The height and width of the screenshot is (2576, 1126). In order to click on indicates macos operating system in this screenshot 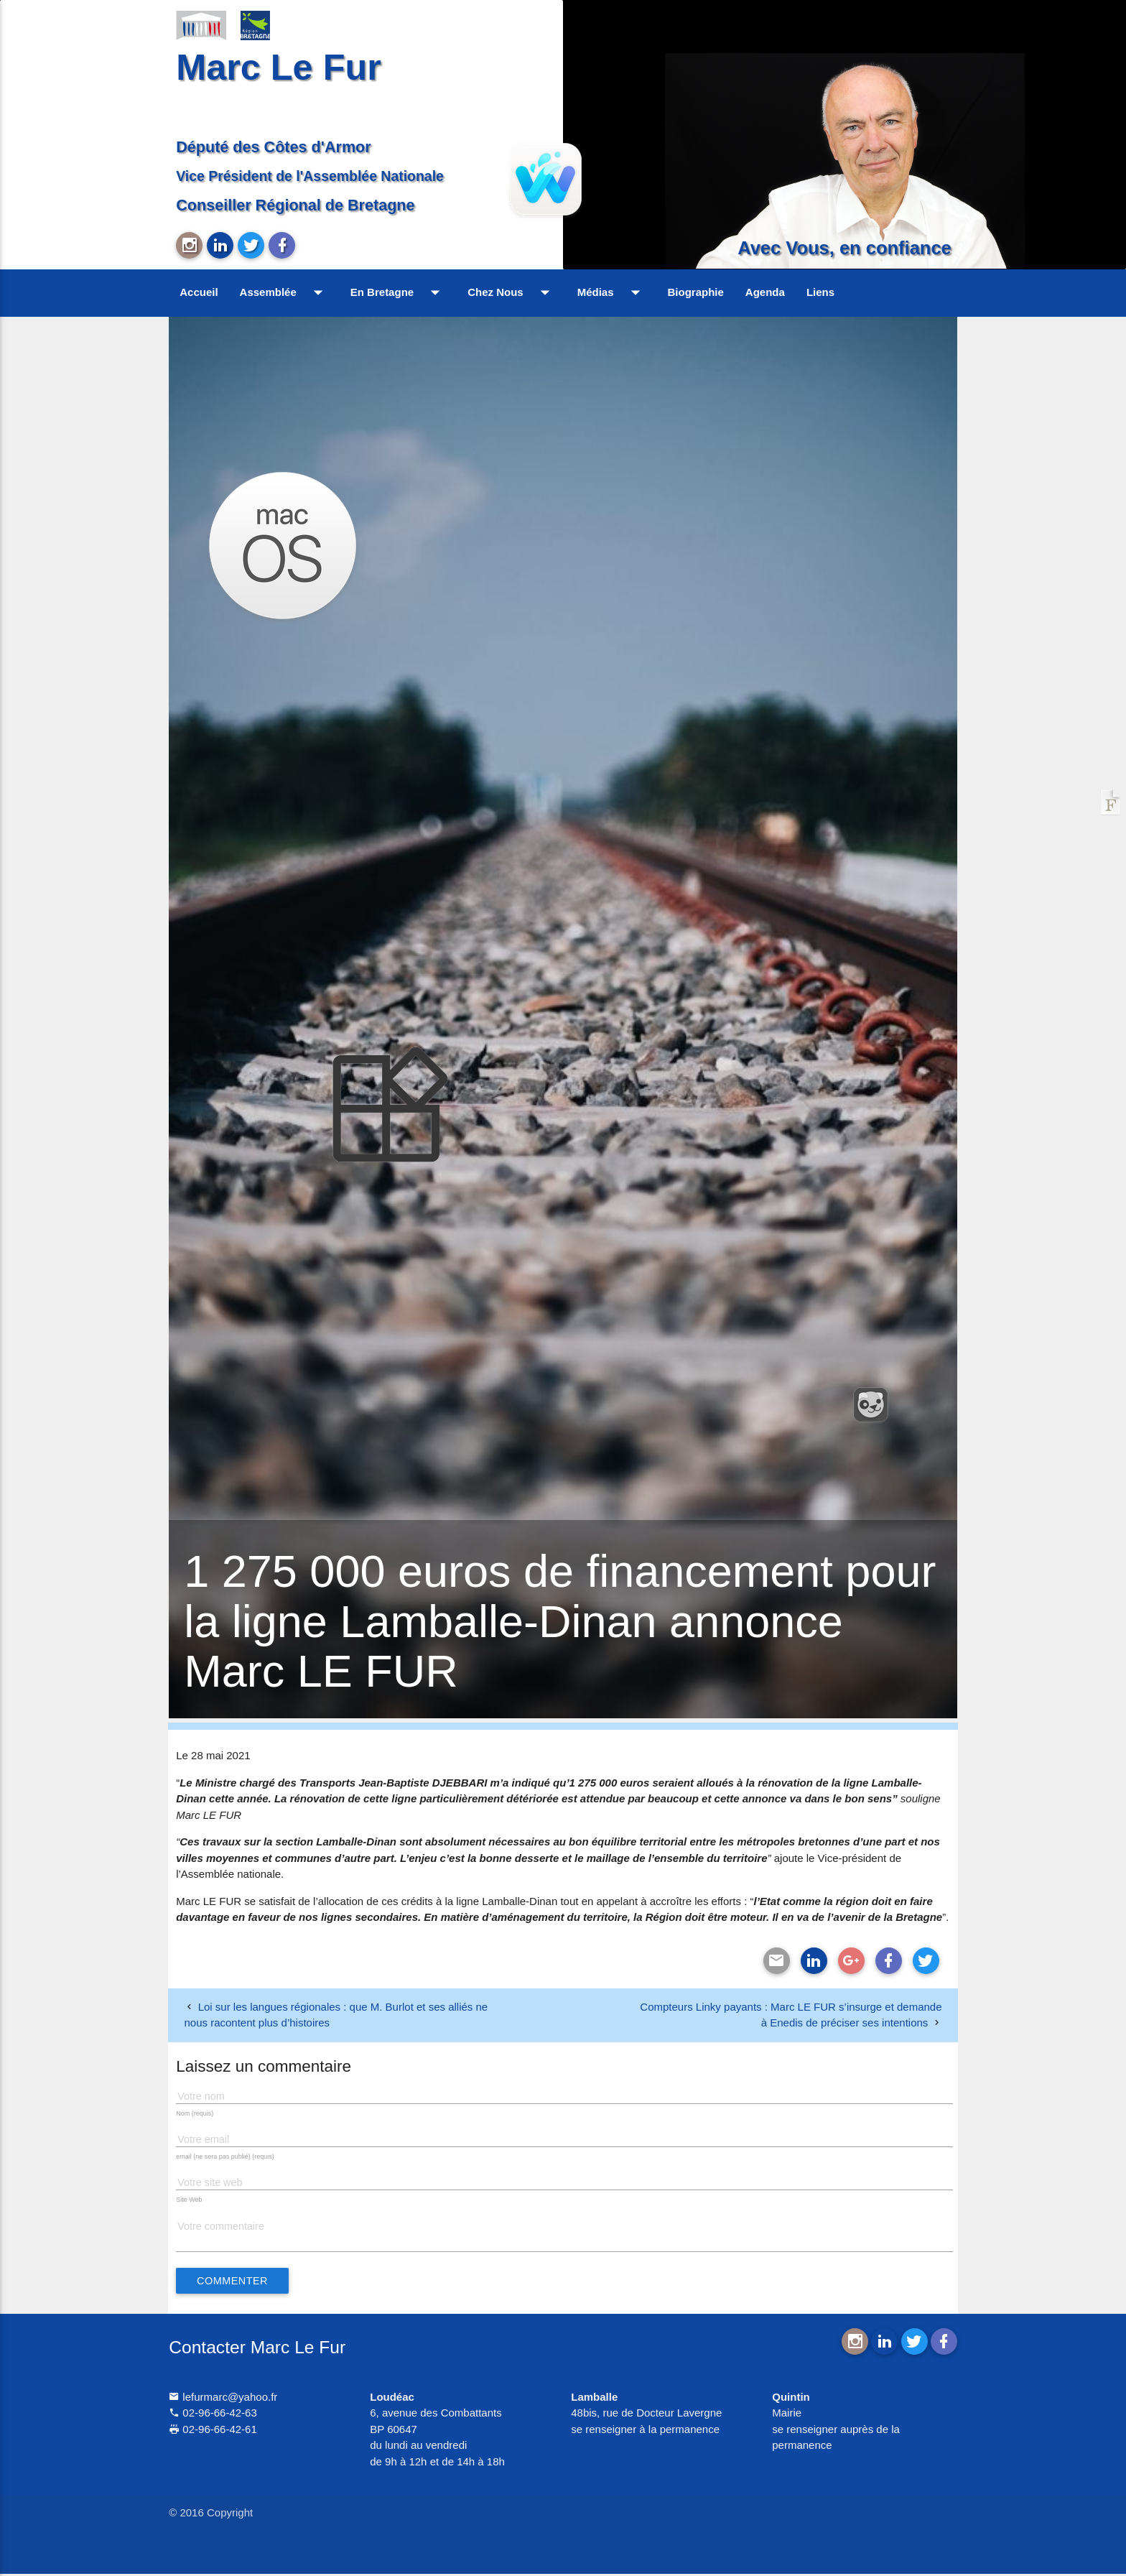, I will do `click(282, 545)`.